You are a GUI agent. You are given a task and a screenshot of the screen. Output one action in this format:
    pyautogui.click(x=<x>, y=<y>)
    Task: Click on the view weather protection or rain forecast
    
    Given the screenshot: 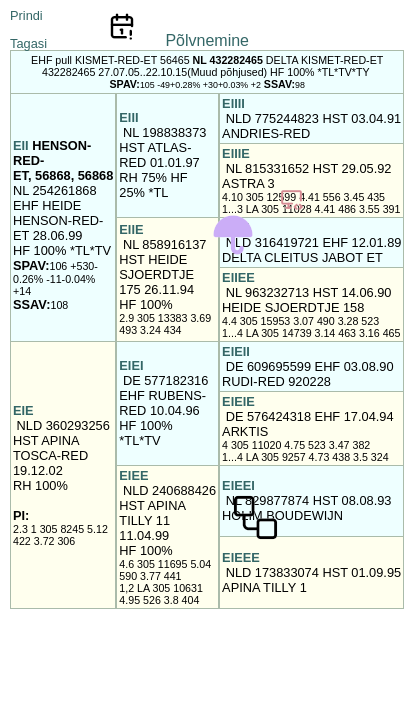 What is the action you would take?
    pyautogui.click(x=233, y=235)
    